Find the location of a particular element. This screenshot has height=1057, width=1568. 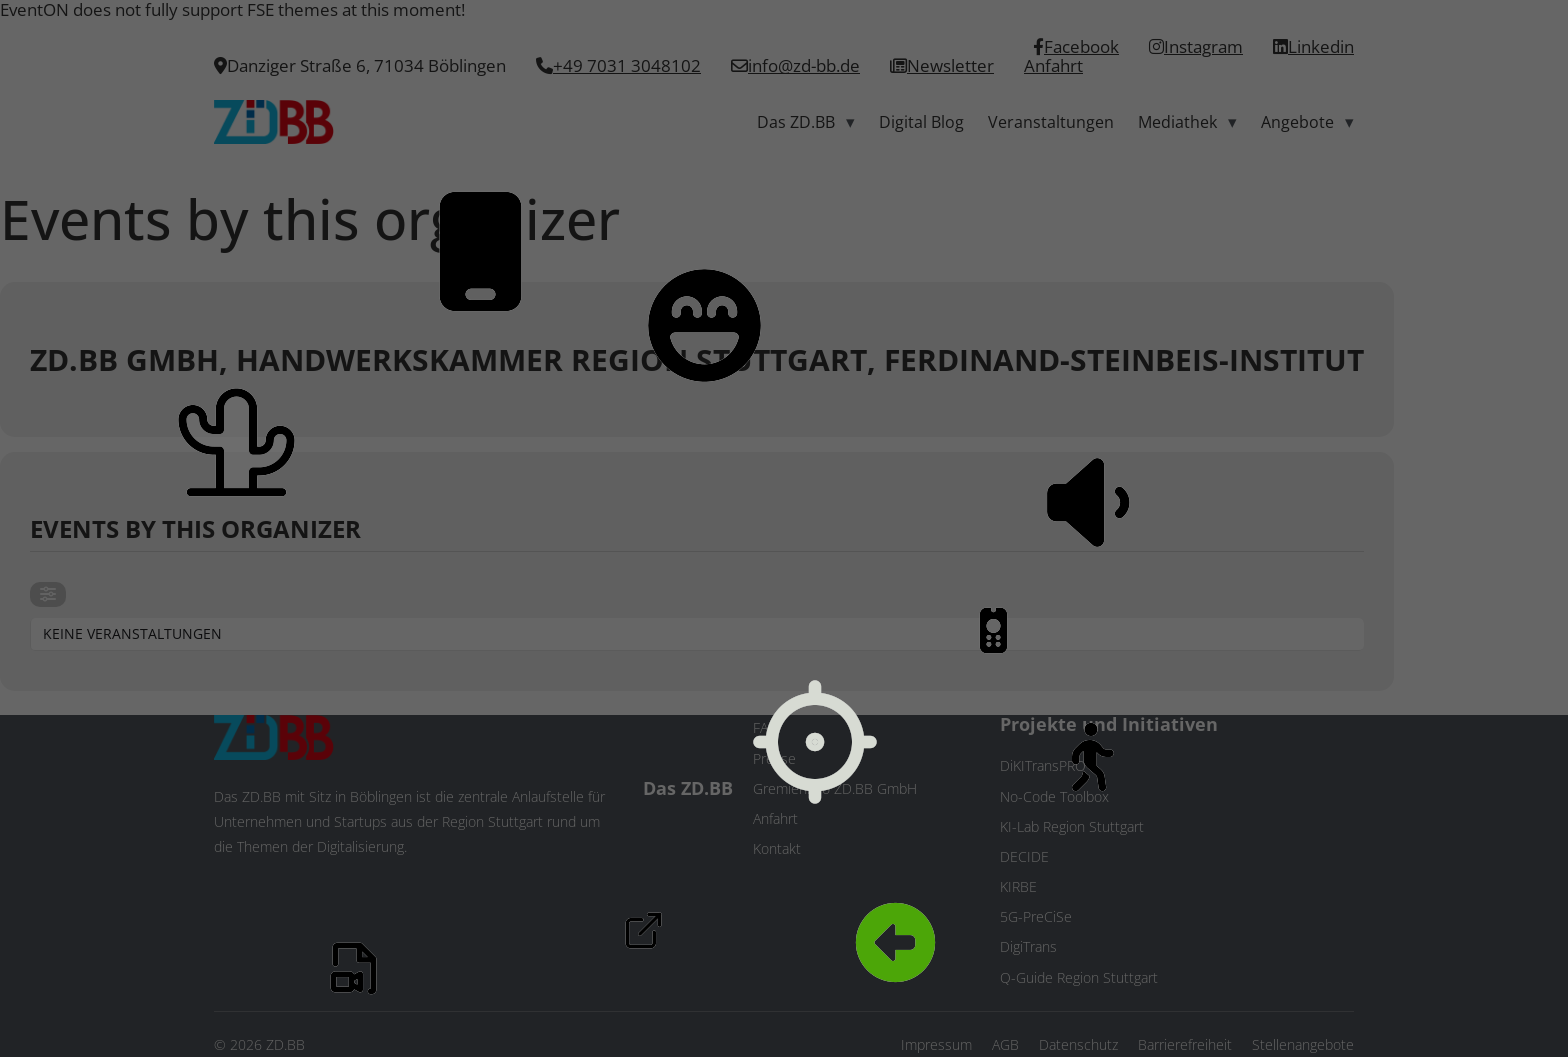

indicates desert or arid climate theme is located at coordinates (236, 446).